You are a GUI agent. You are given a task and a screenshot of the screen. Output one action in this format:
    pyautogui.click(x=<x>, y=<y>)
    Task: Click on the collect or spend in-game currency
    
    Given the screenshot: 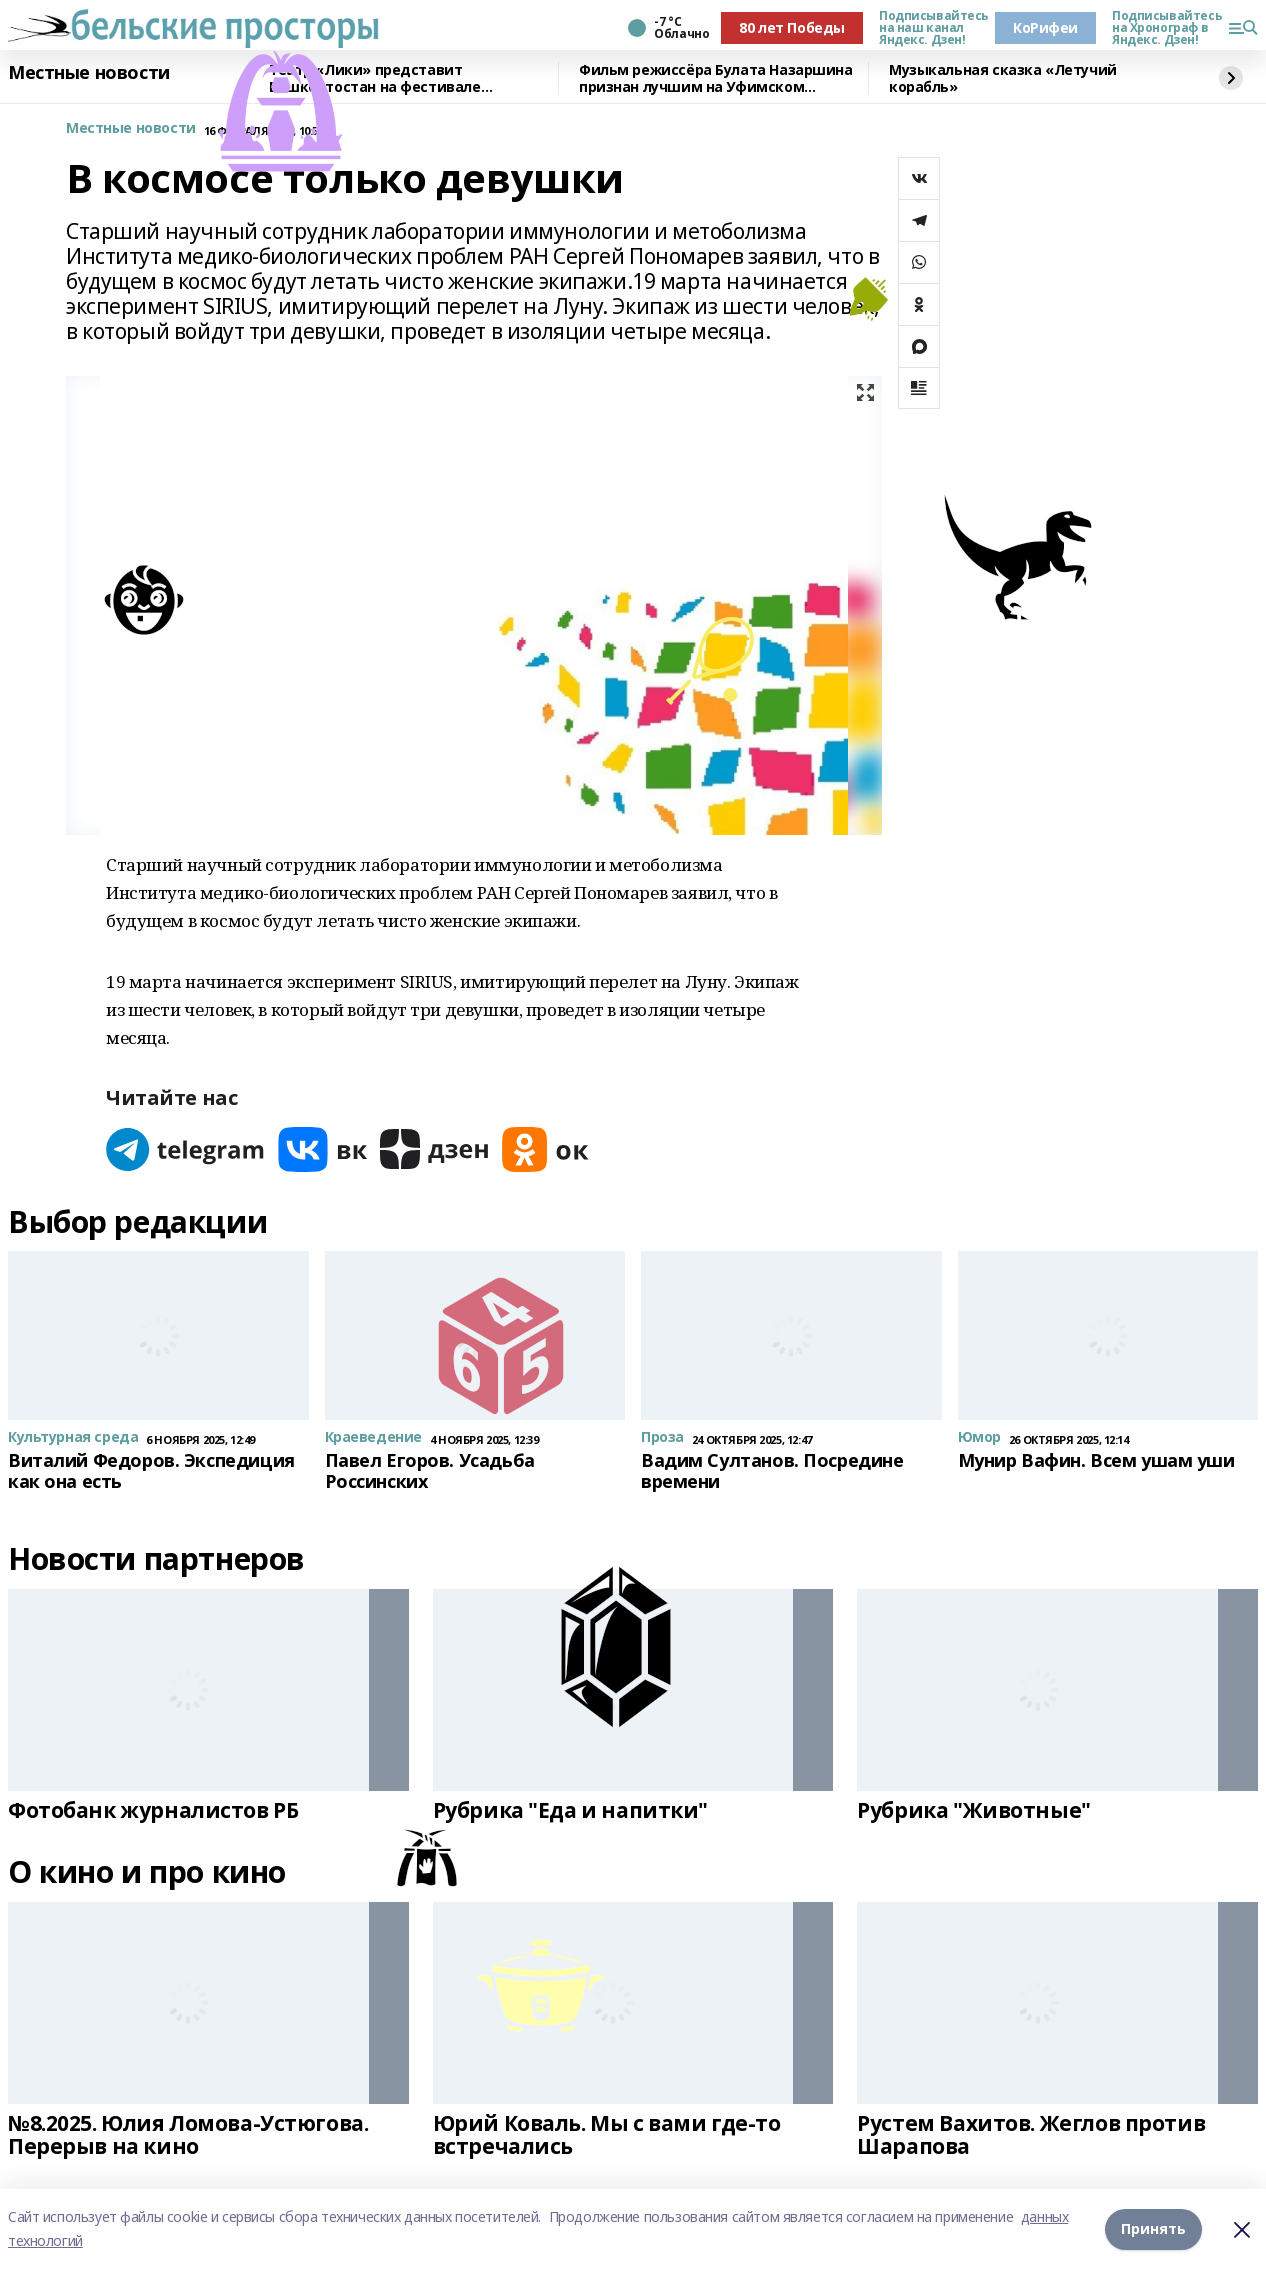 What is the action you would take?
    pyautogui.click(x=616, y=1647)
    